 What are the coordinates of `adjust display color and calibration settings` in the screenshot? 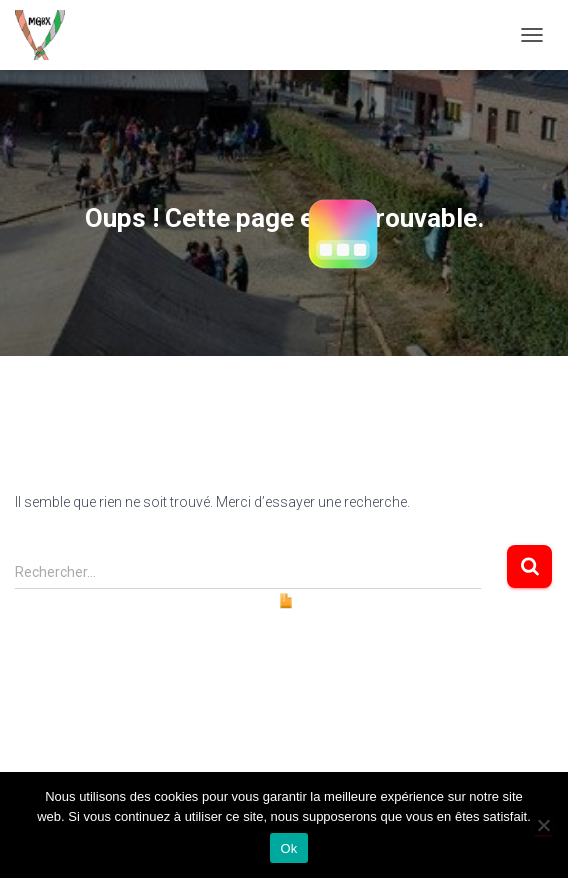 It's located at (343, 234).